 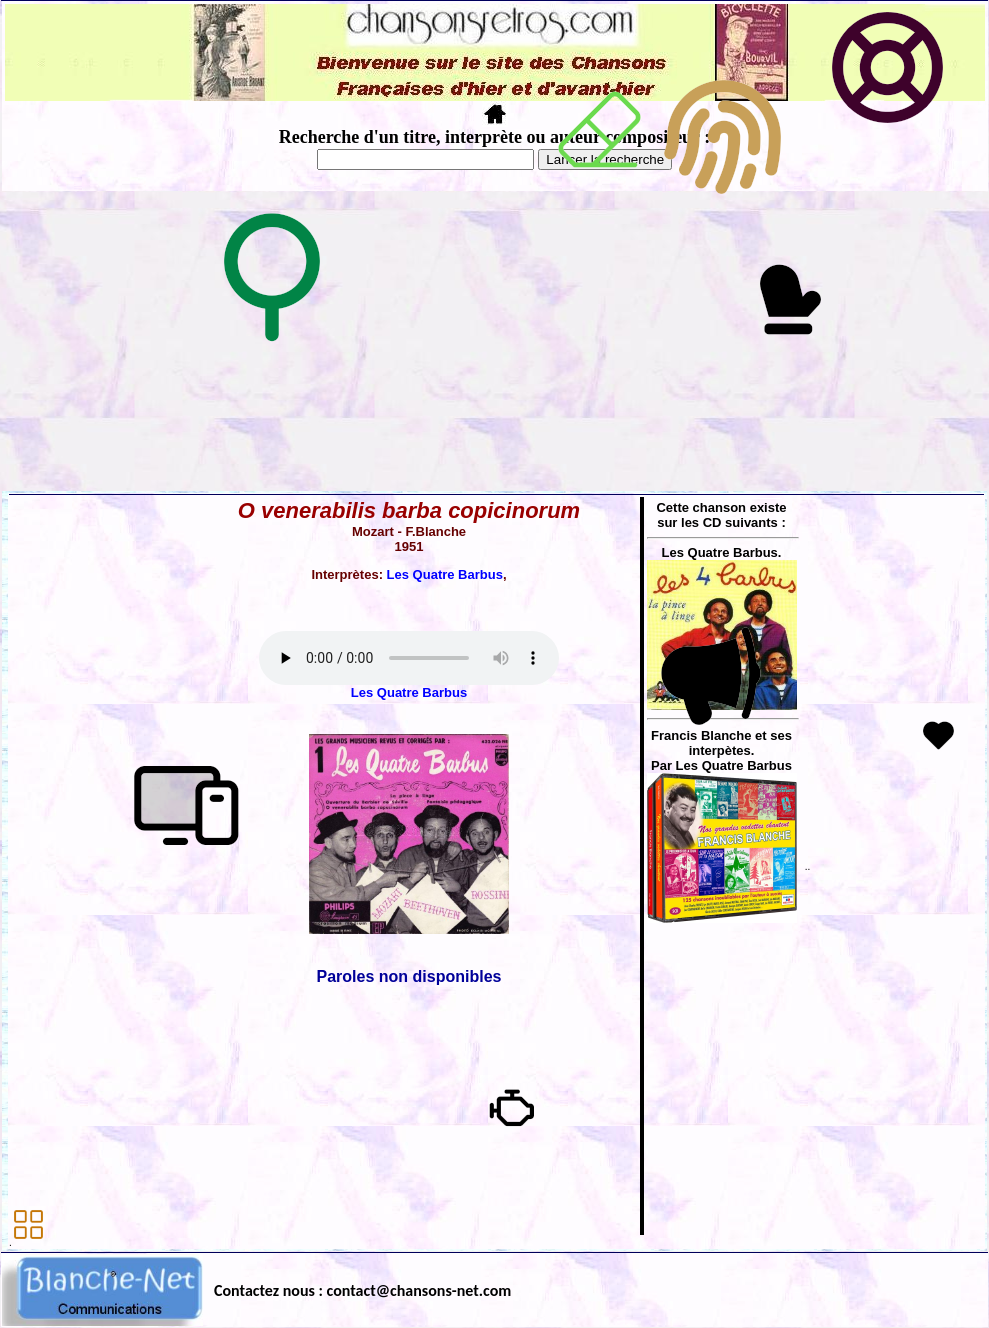 What do you see at coordinates (184, 805) in the screenshot?
I see `manage connected devices` at bounding box center [184, 805].